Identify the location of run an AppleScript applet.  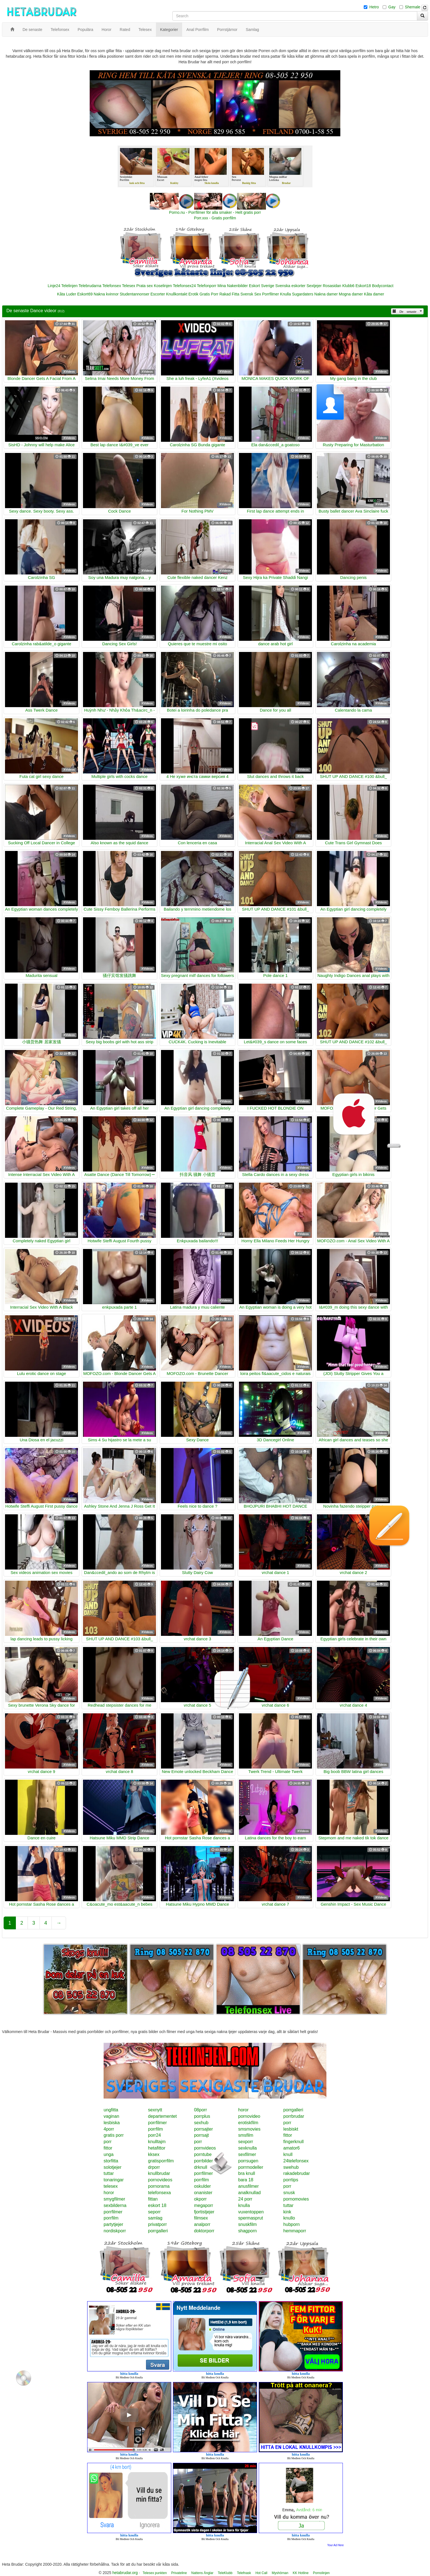
(221, 2163).